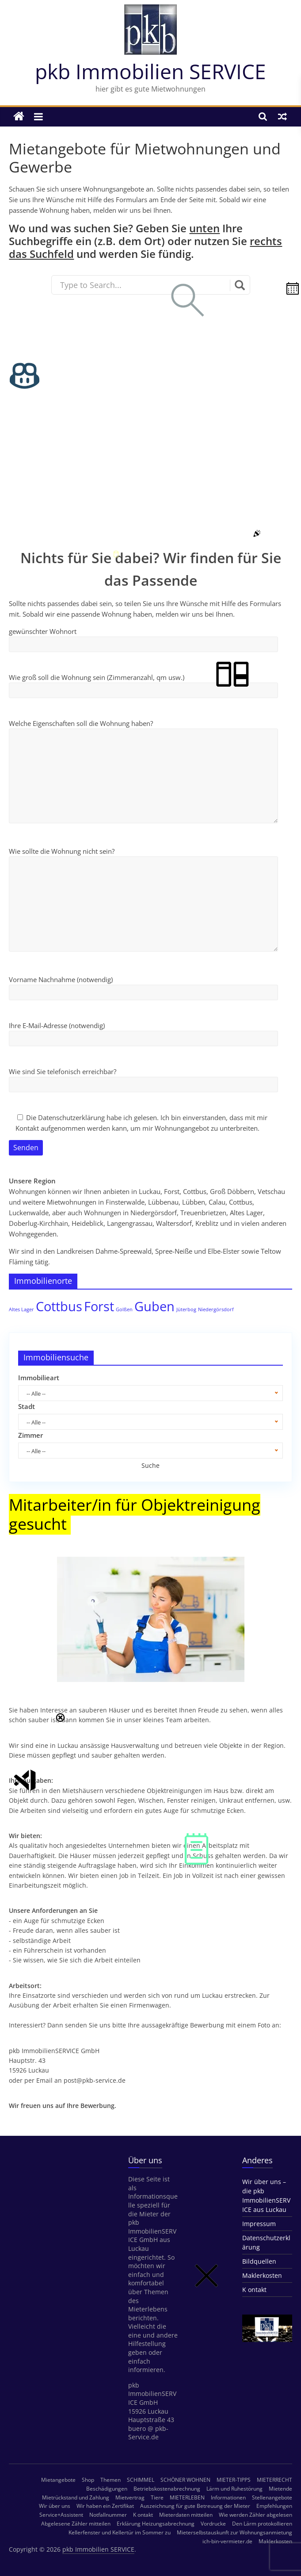  I want to click on close the current window or dialog, so click(206, 2276).